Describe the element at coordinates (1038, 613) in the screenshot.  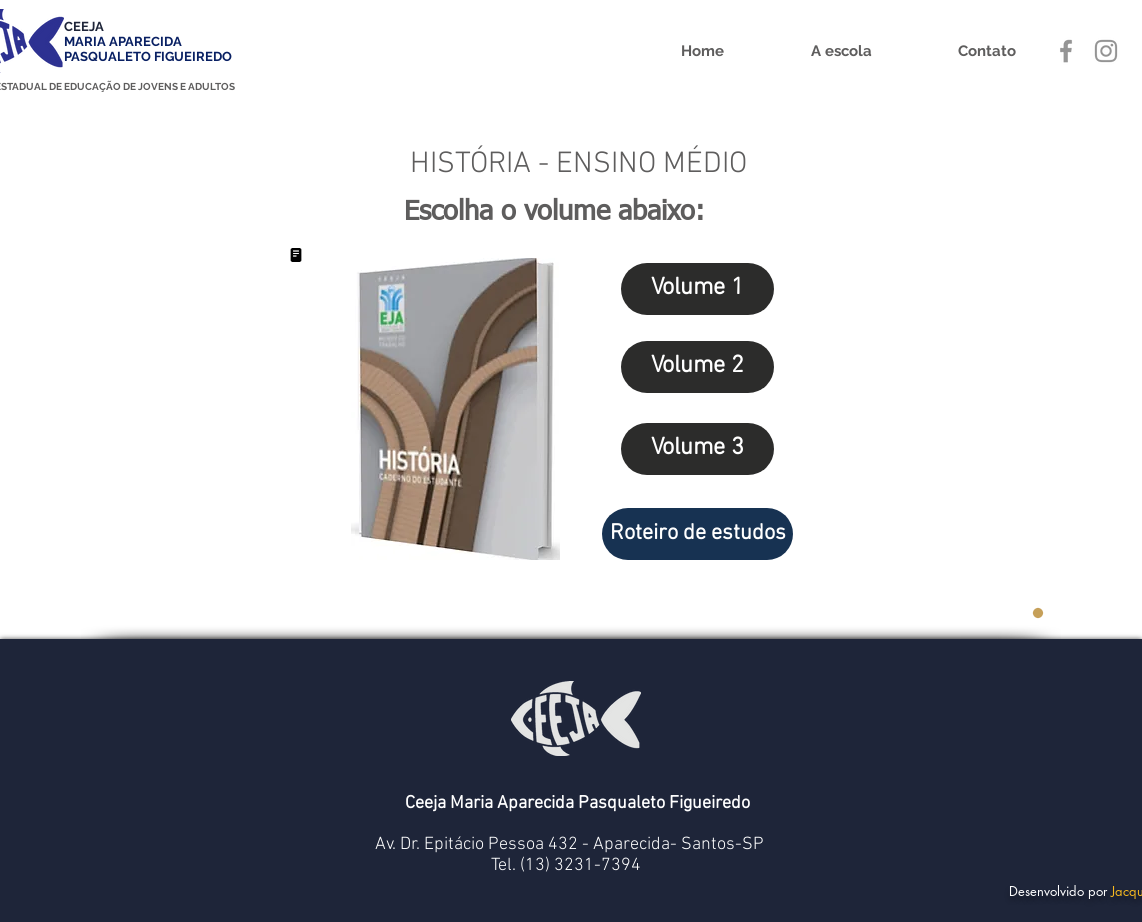
I see `indicates an unread notification or new item` at that location.